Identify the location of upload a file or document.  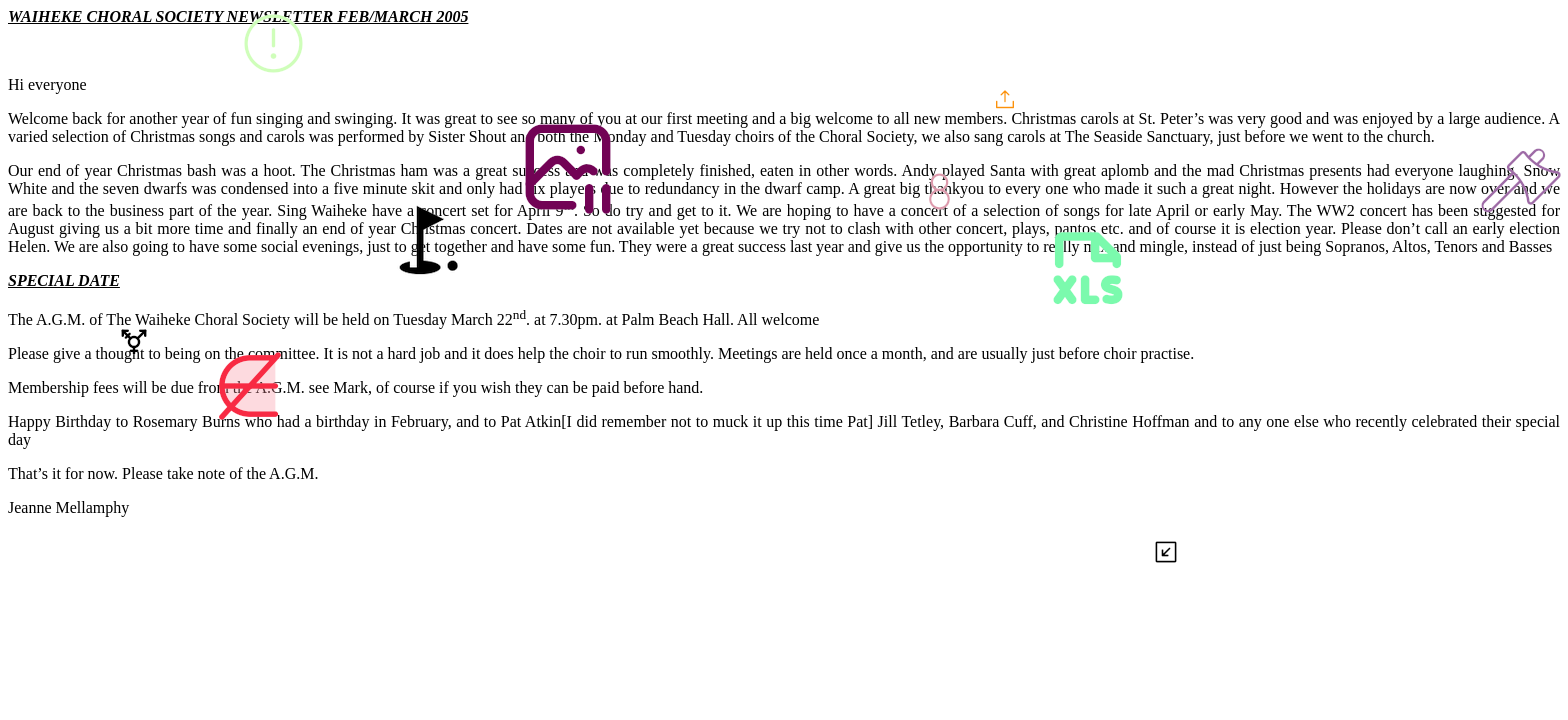
(1005, 100).